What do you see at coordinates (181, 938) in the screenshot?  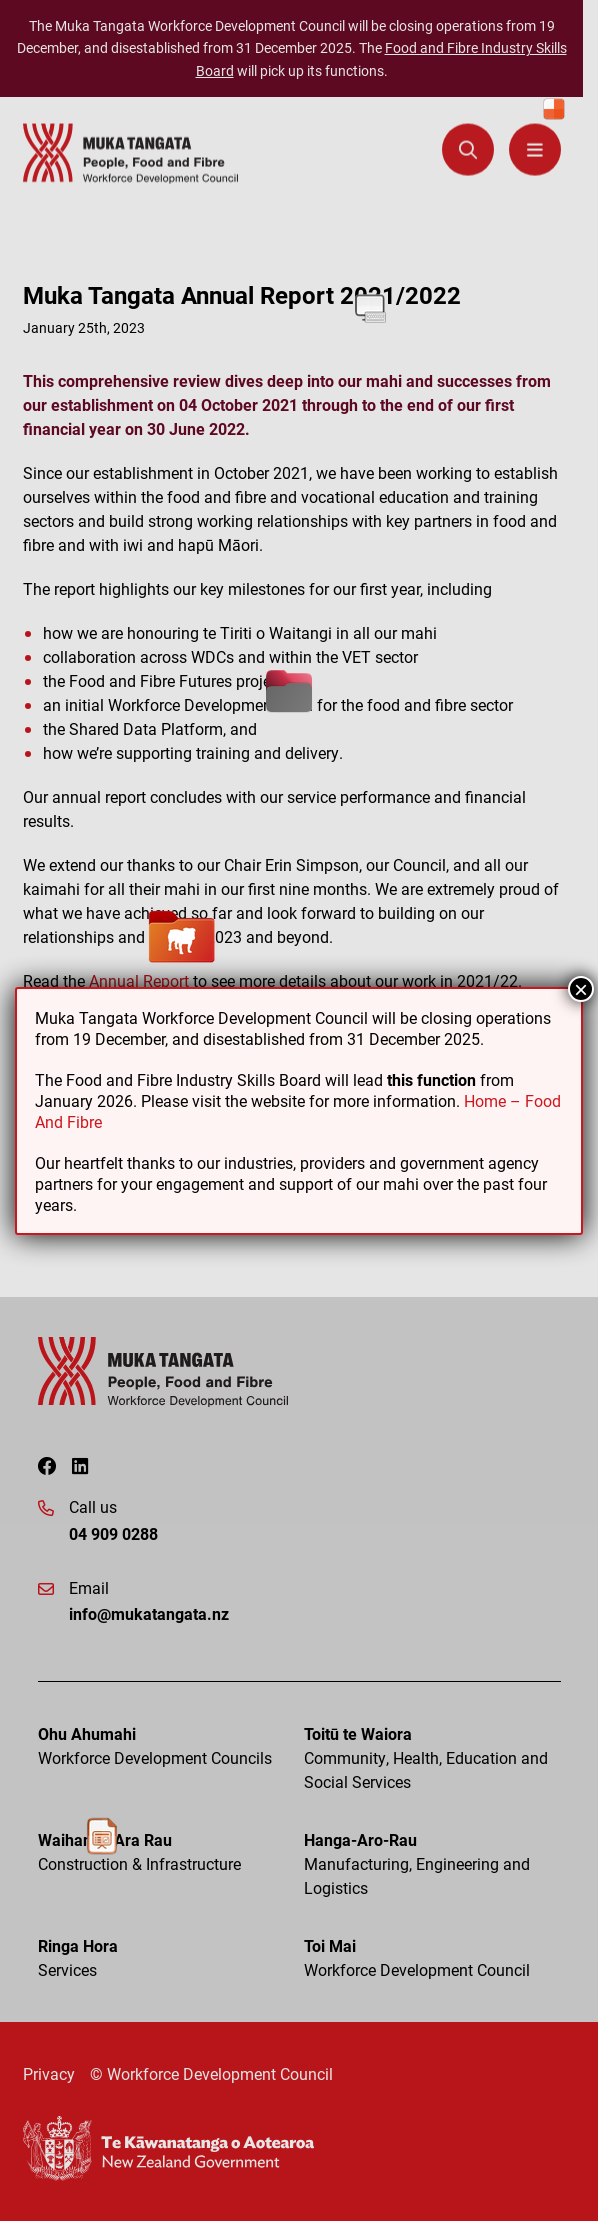 I see `open bullguard antivirus folder` at bounding box center [181, 938].